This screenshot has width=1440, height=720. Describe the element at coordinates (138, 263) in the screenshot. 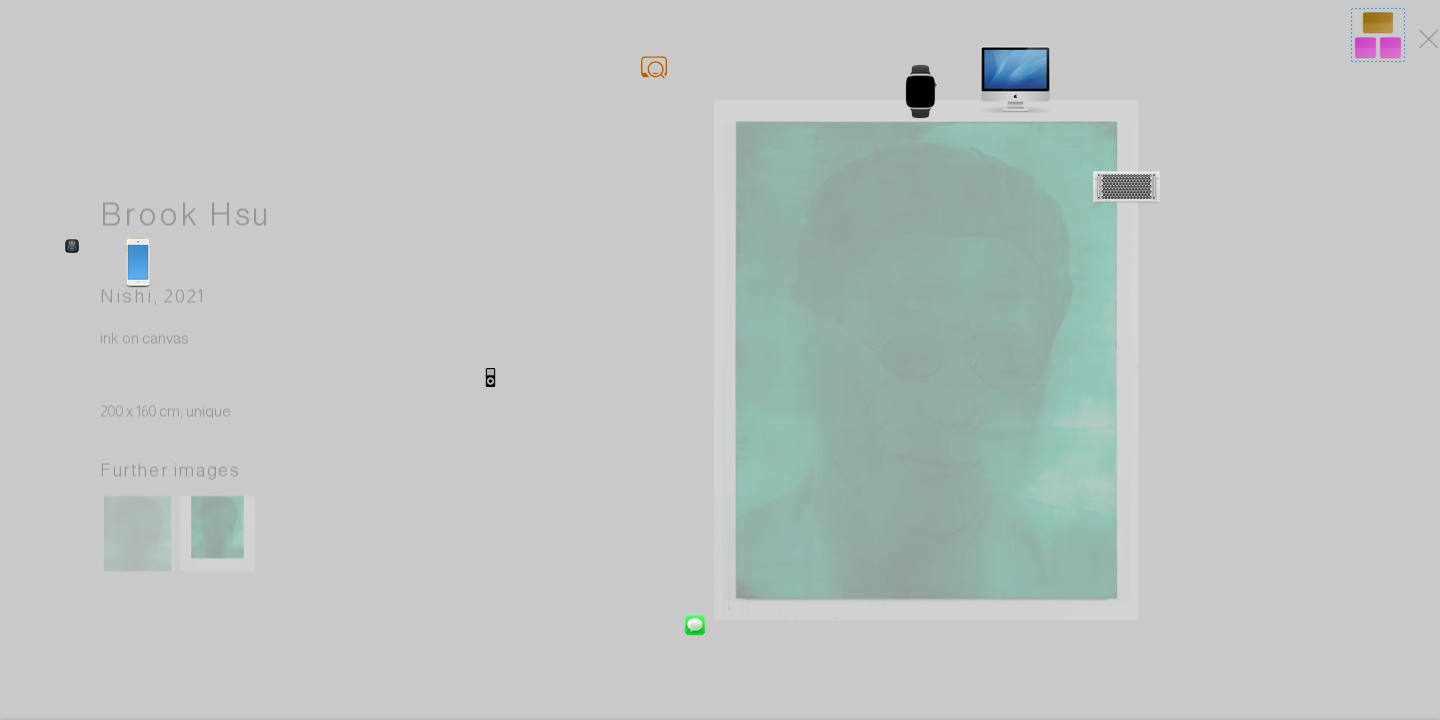

I see `iPod Touch device connected to your computer` at that location.